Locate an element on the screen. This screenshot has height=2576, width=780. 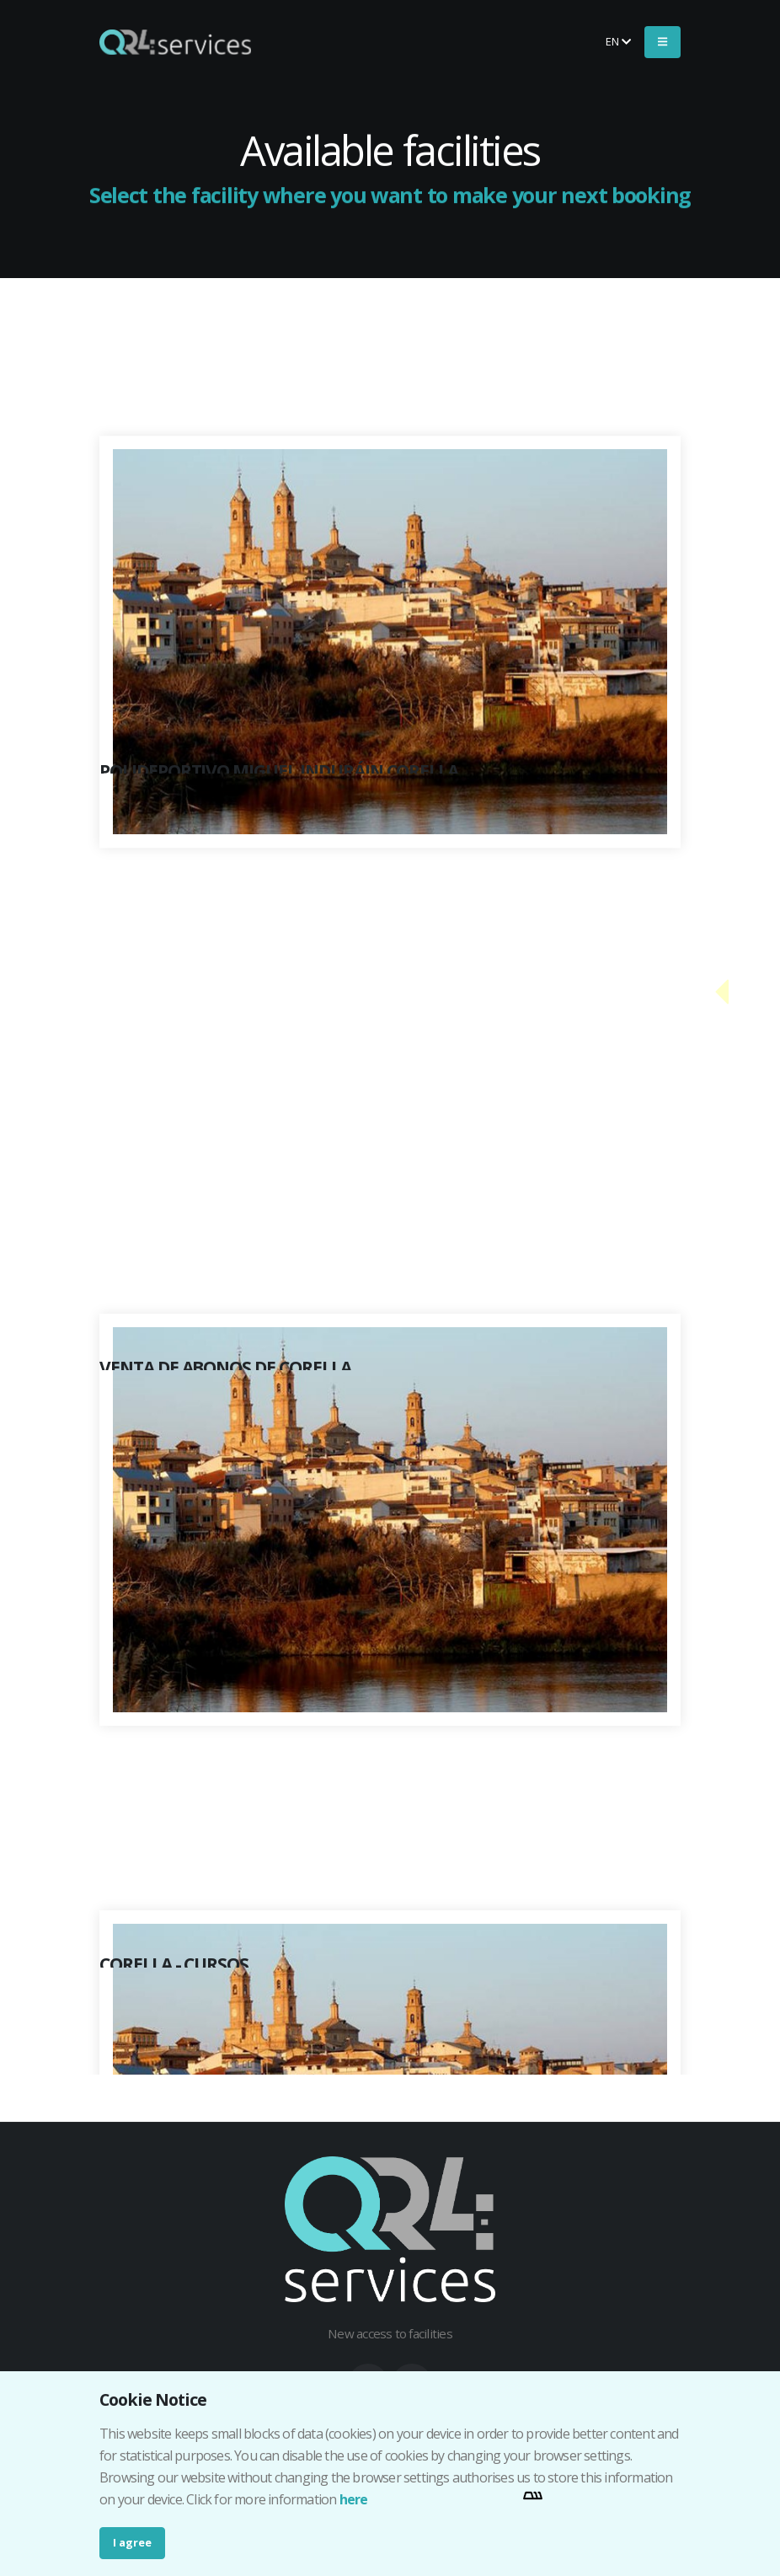
switch between open browser tabs is located at coordinates (532, 2495).